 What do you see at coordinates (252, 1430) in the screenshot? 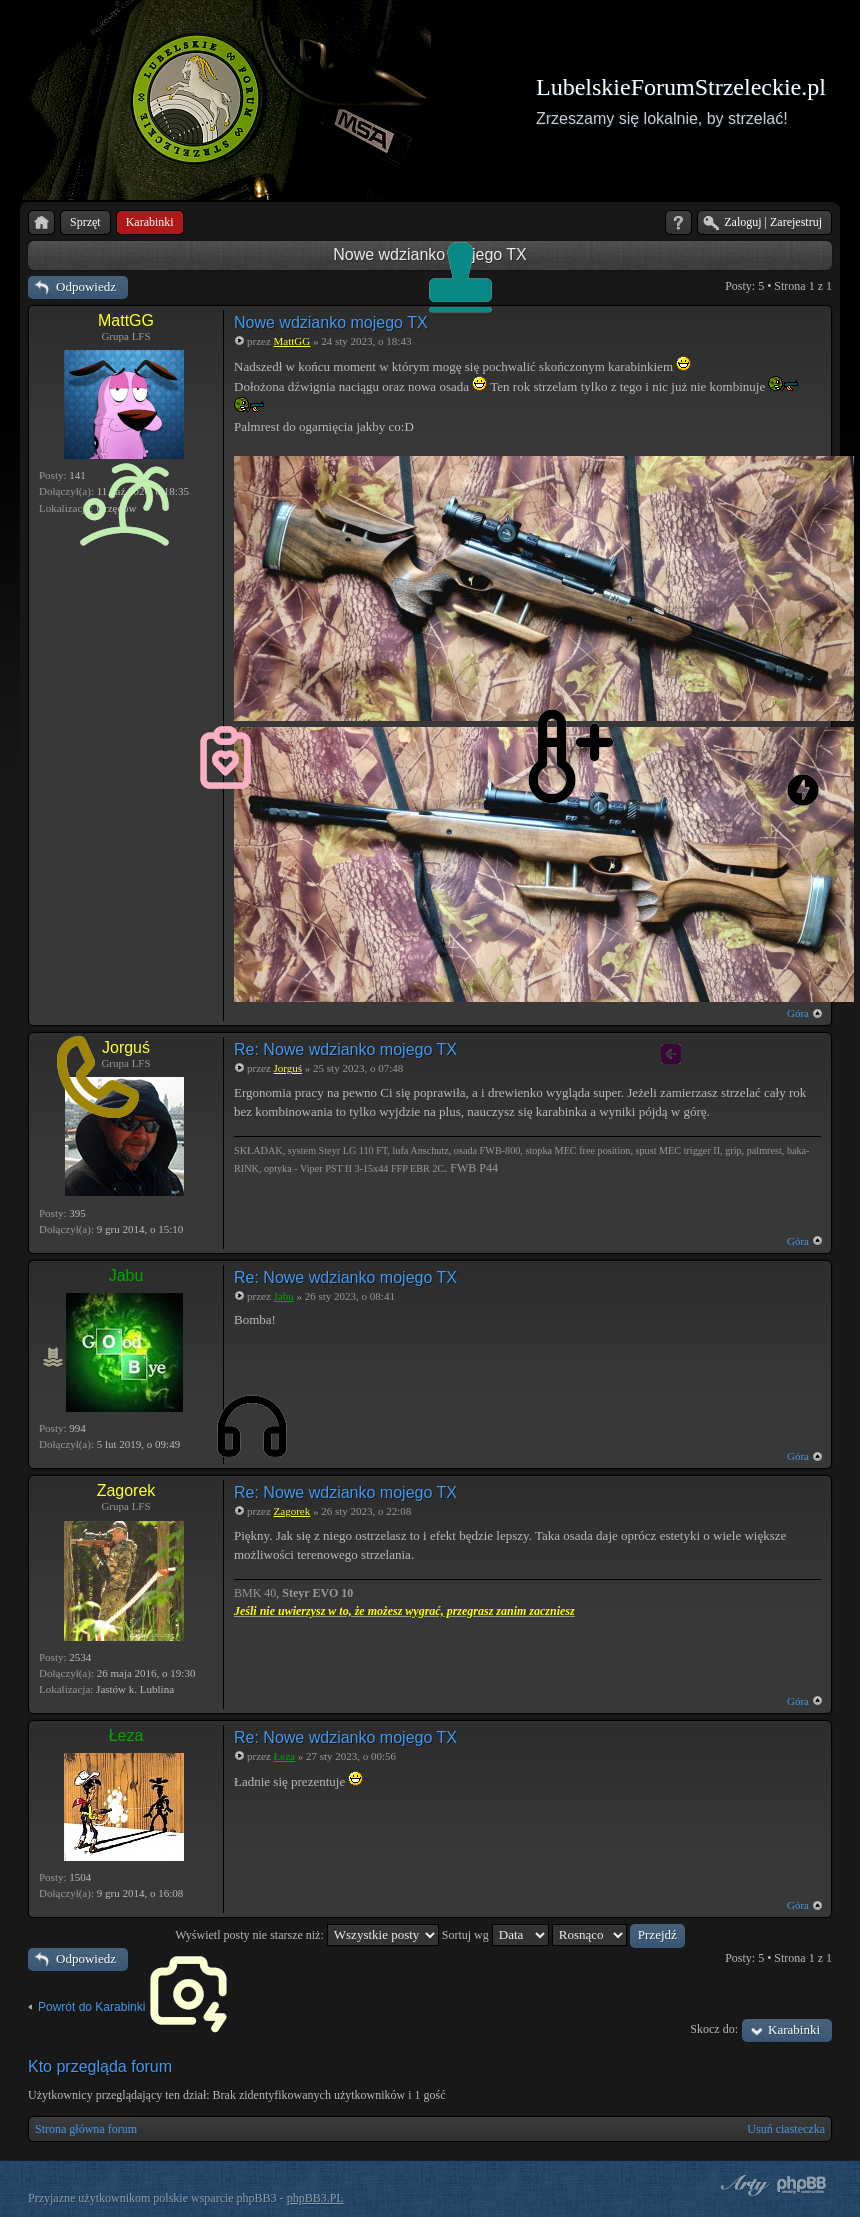
I see `listen to audio or music` at bounding box center [252, 1430].